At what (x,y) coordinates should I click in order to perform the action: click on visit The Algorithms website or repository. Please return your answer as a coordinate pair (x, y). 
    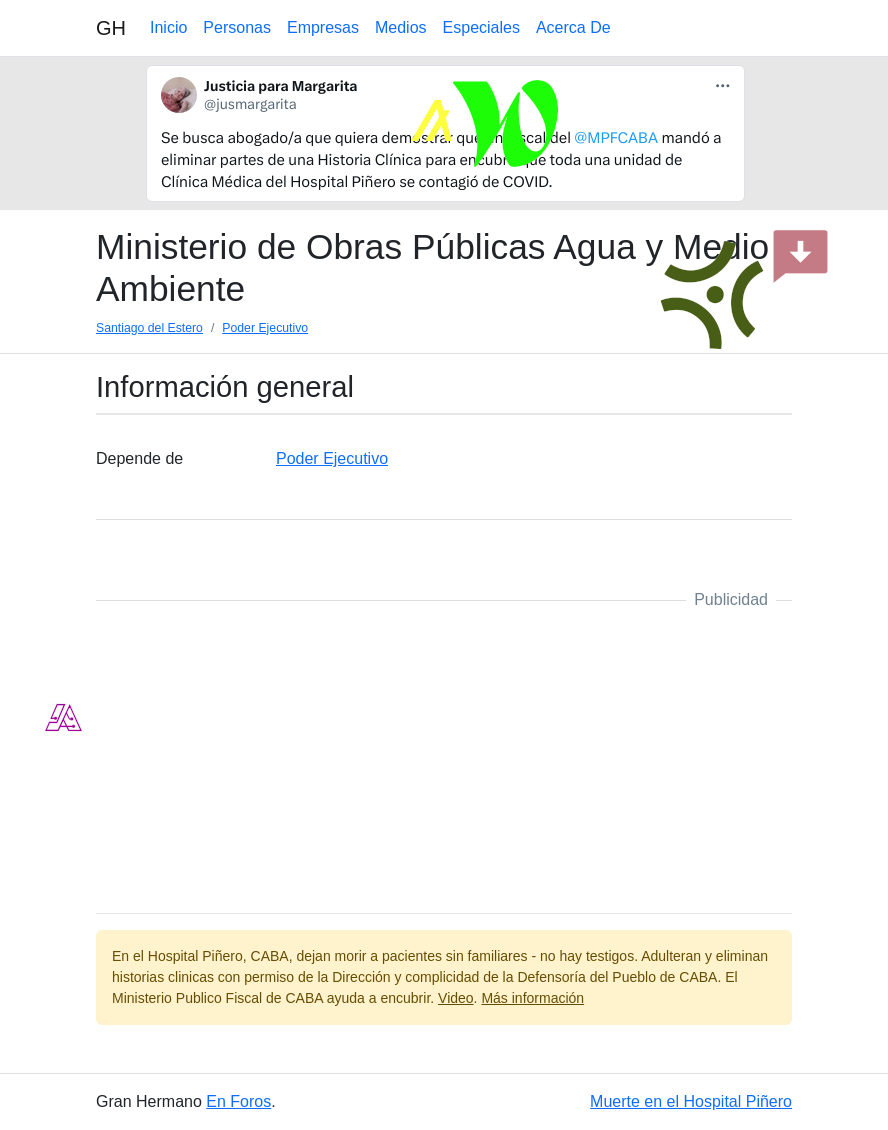
    Looking at the image, I should click on (63, 717).